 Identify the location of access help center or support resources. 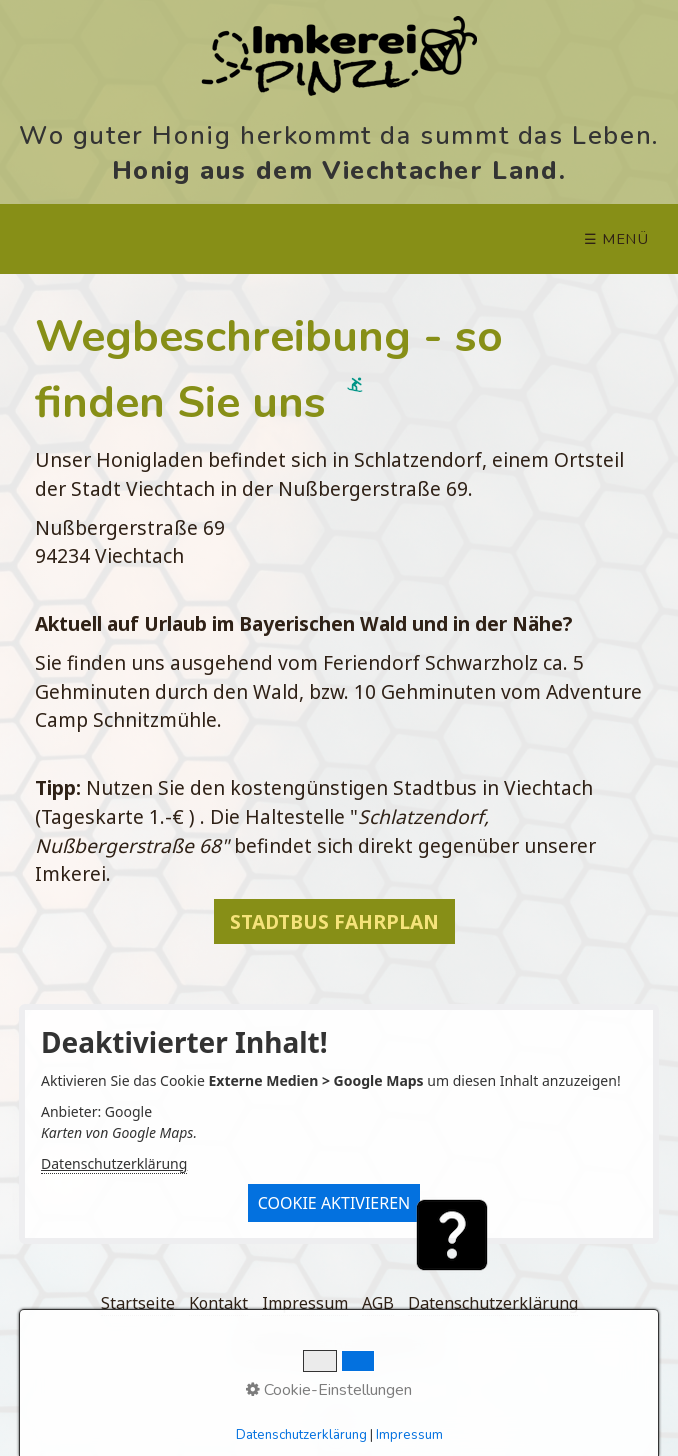
(452, 1235).